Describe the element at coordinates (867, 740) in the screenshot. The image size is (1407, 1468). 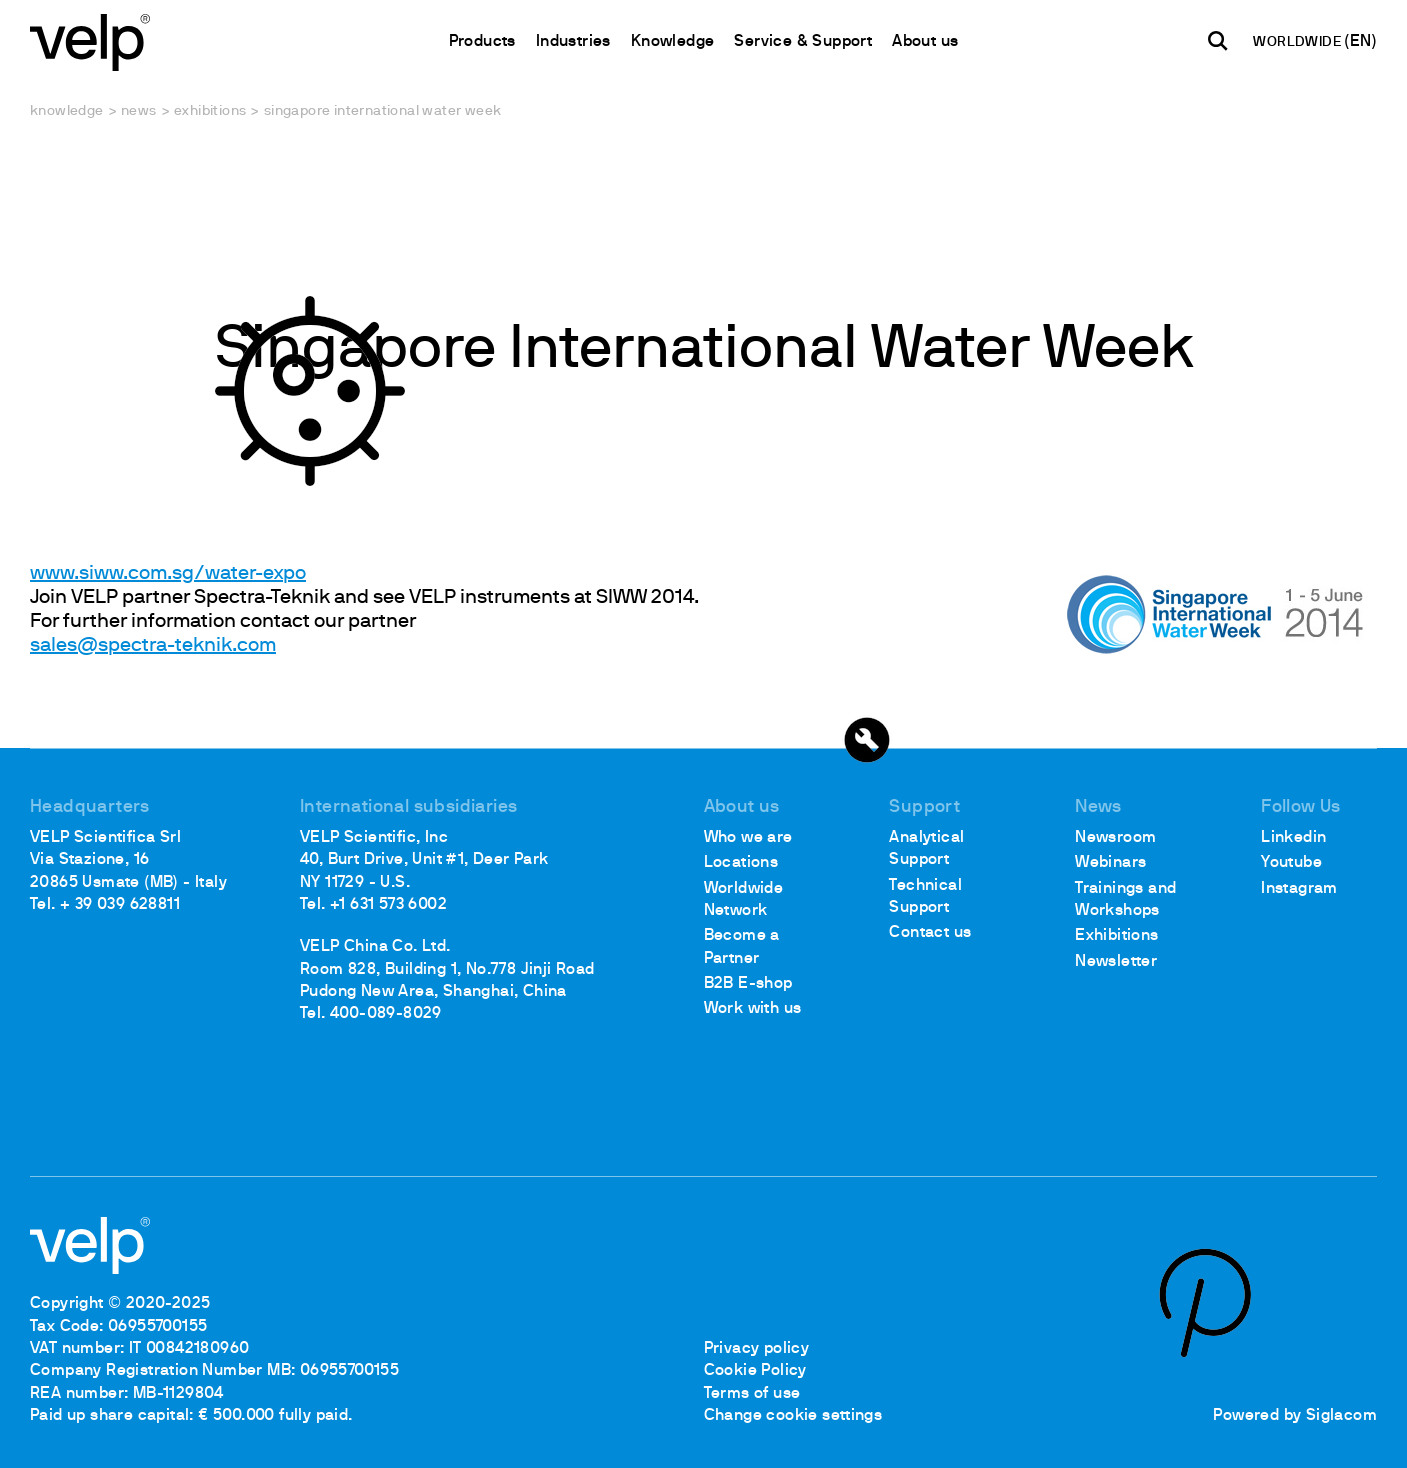
I see `access settings or configuration options` at that location.